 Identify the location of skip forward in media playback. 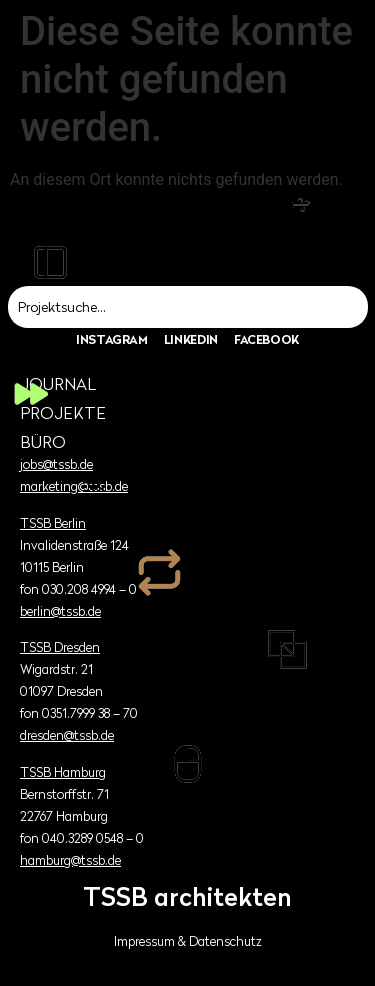
(29, 394).